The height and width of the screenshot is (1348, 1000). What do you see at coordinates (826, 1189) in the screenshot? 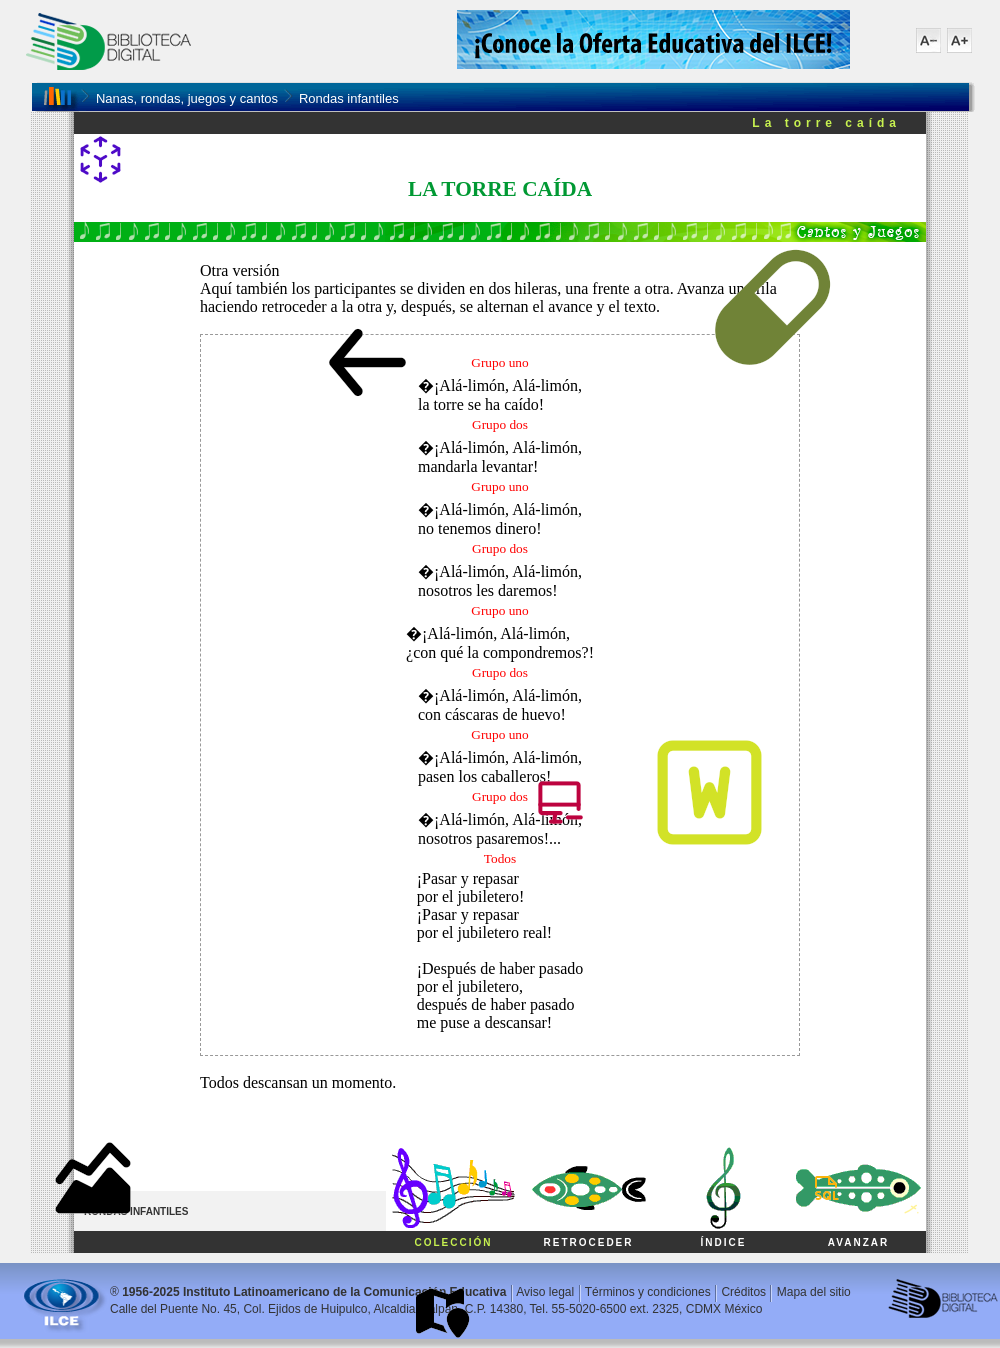
I see `open or view an SQL database file` at bounding box center [826, 1189].